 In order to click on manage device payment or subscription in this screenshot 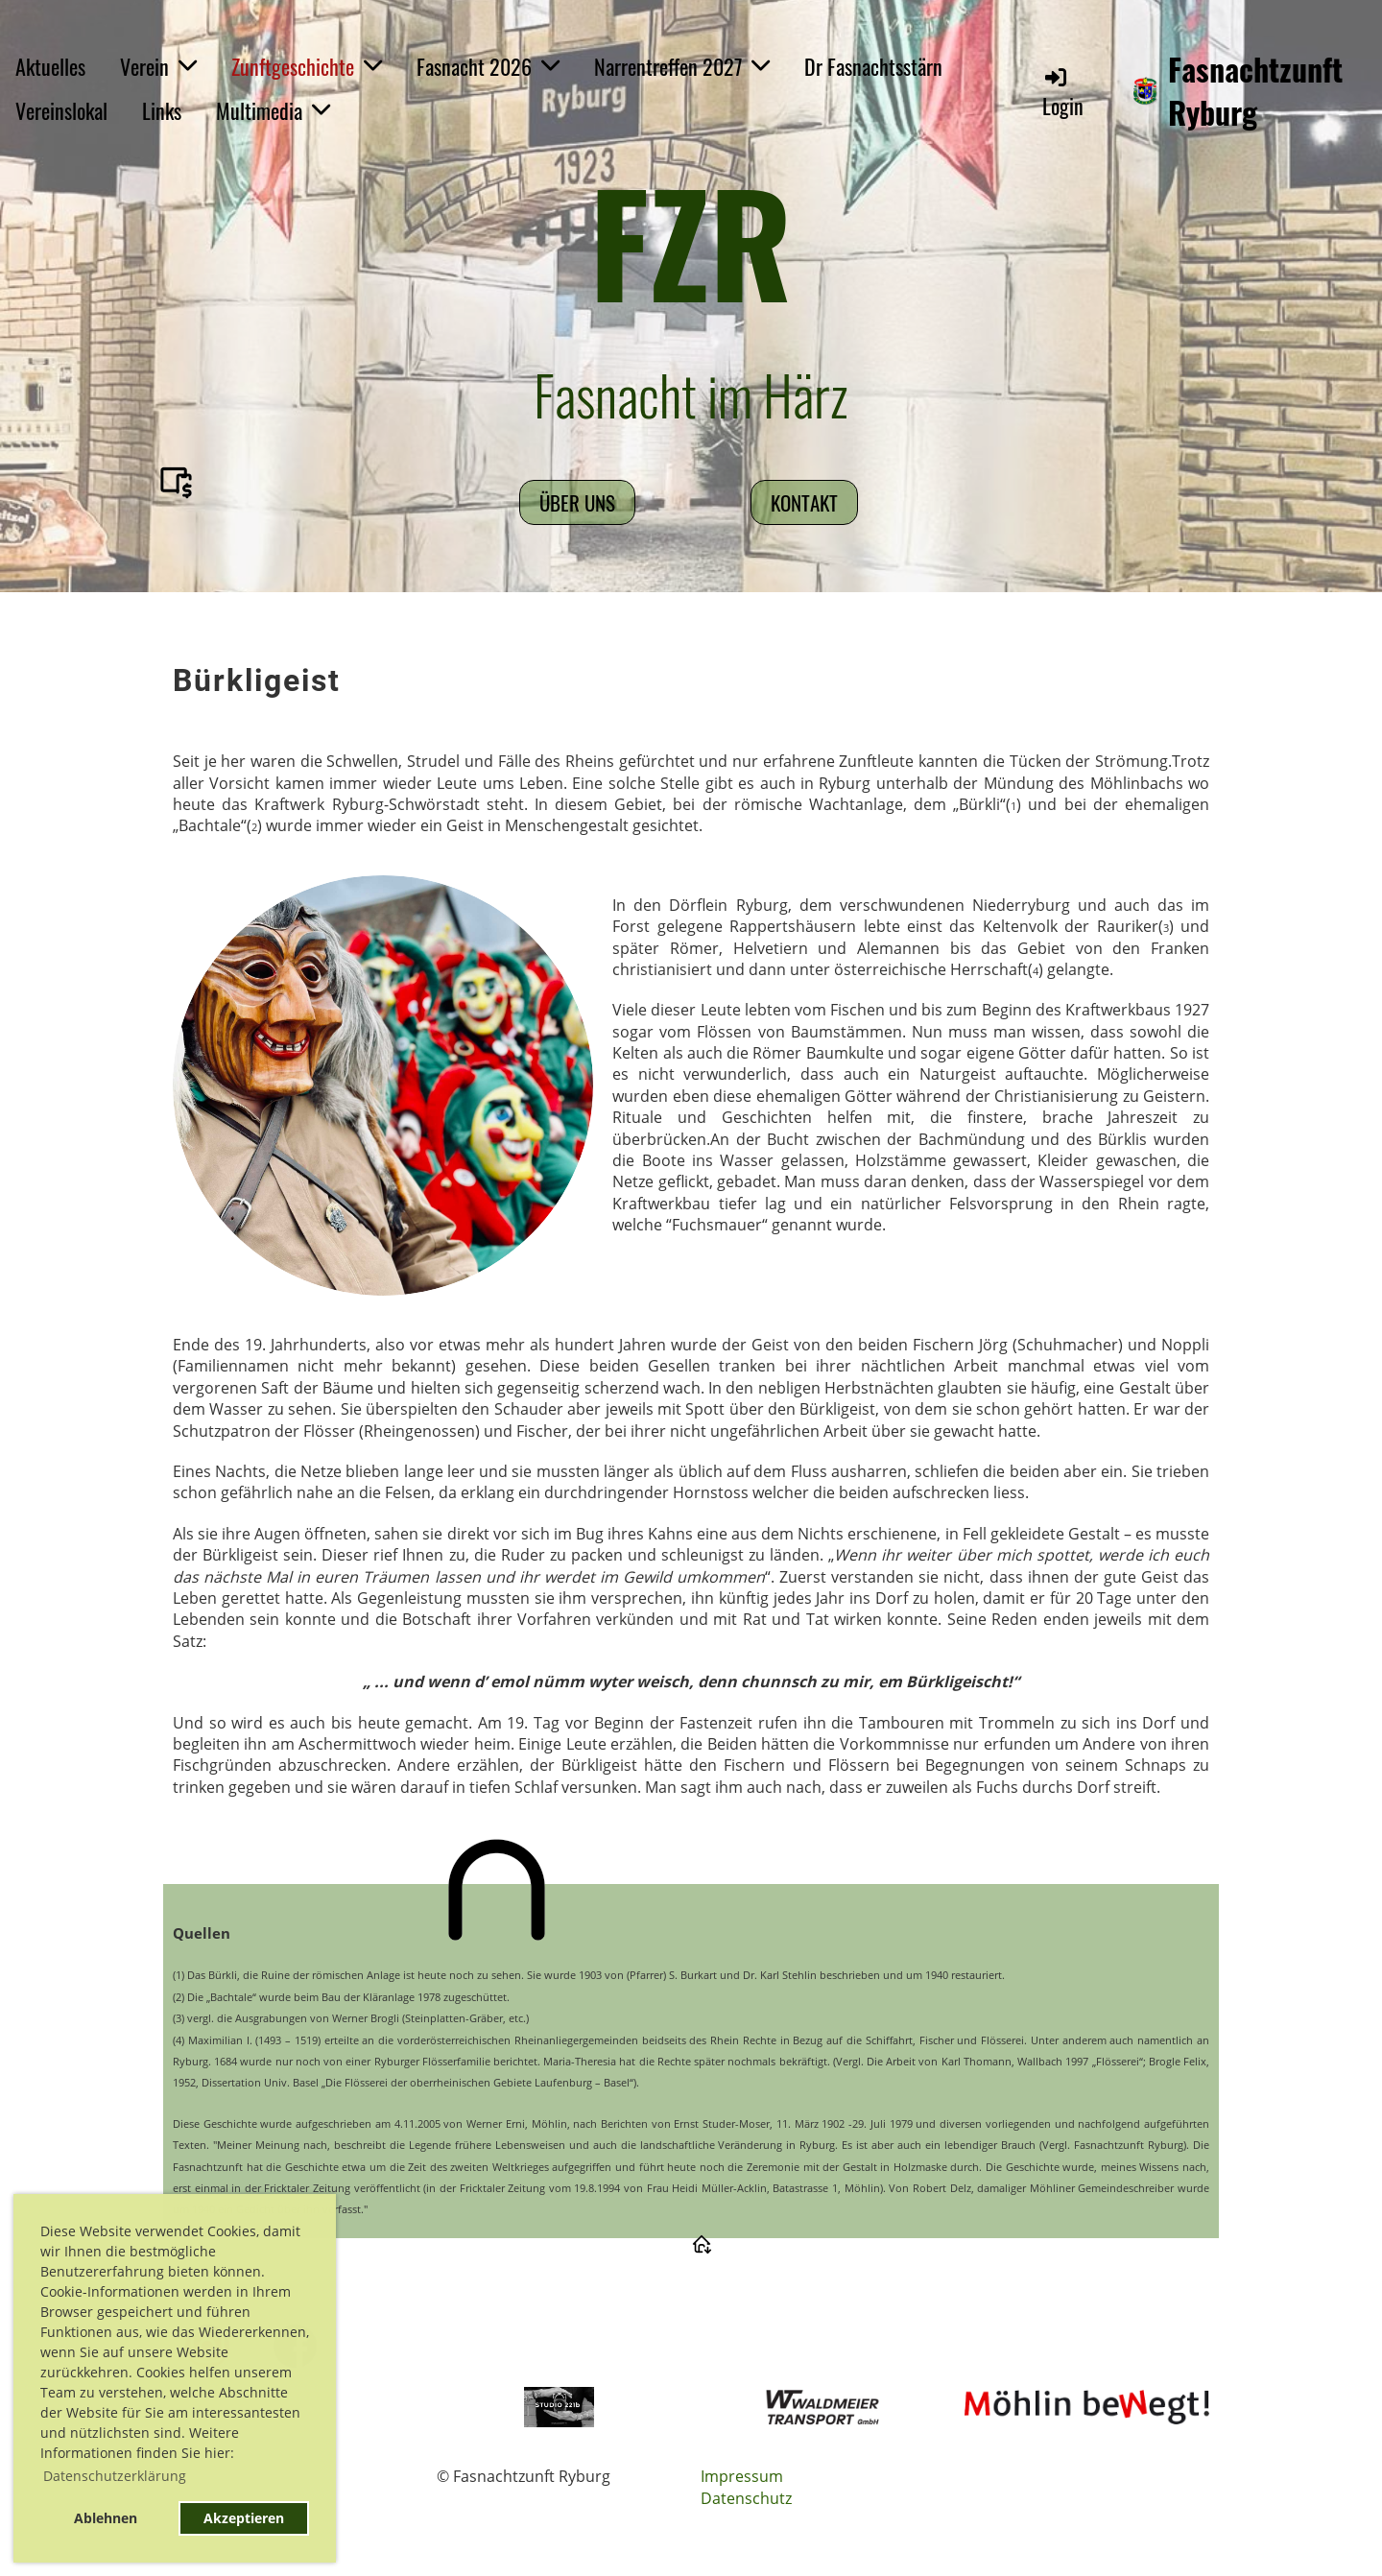, I will do `click(176, 481)`.